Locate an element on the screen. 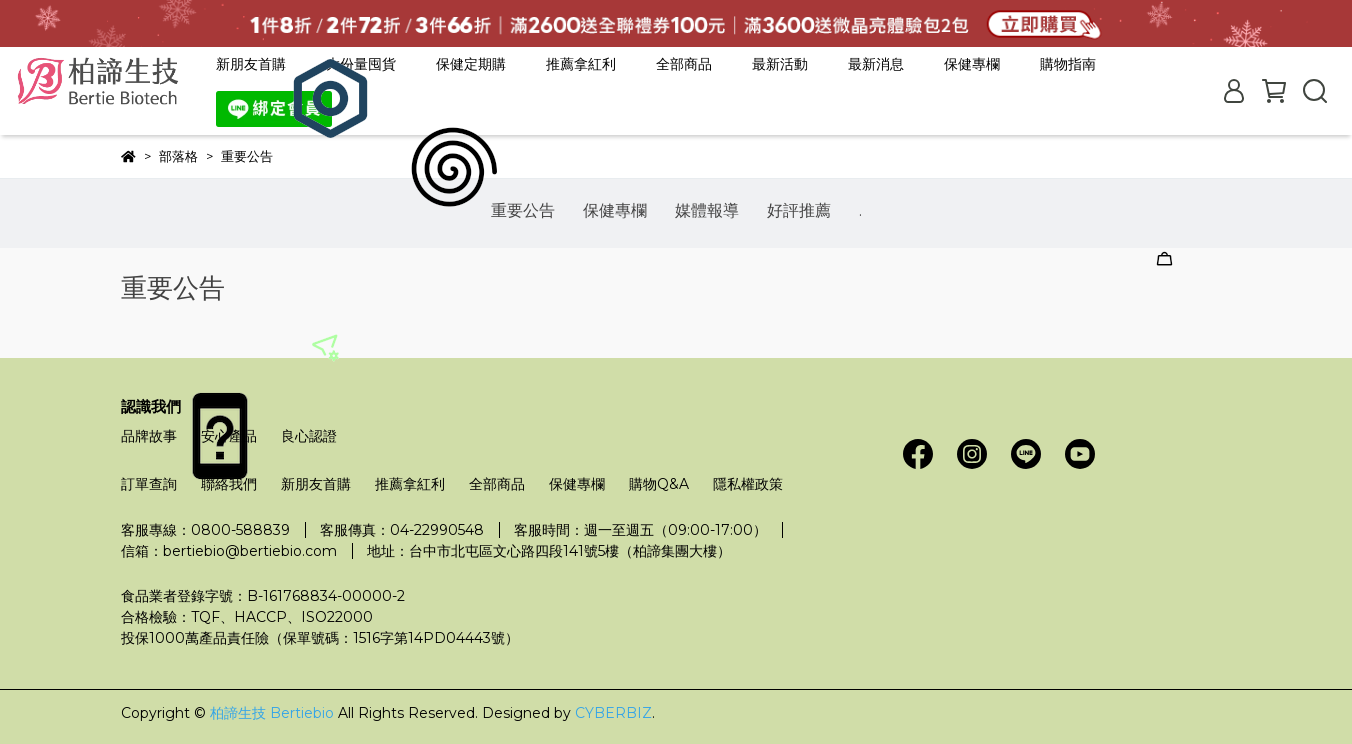 This screenshot has width=1352, height=744. access your shopping bag is located at coordinates (1164, 259).